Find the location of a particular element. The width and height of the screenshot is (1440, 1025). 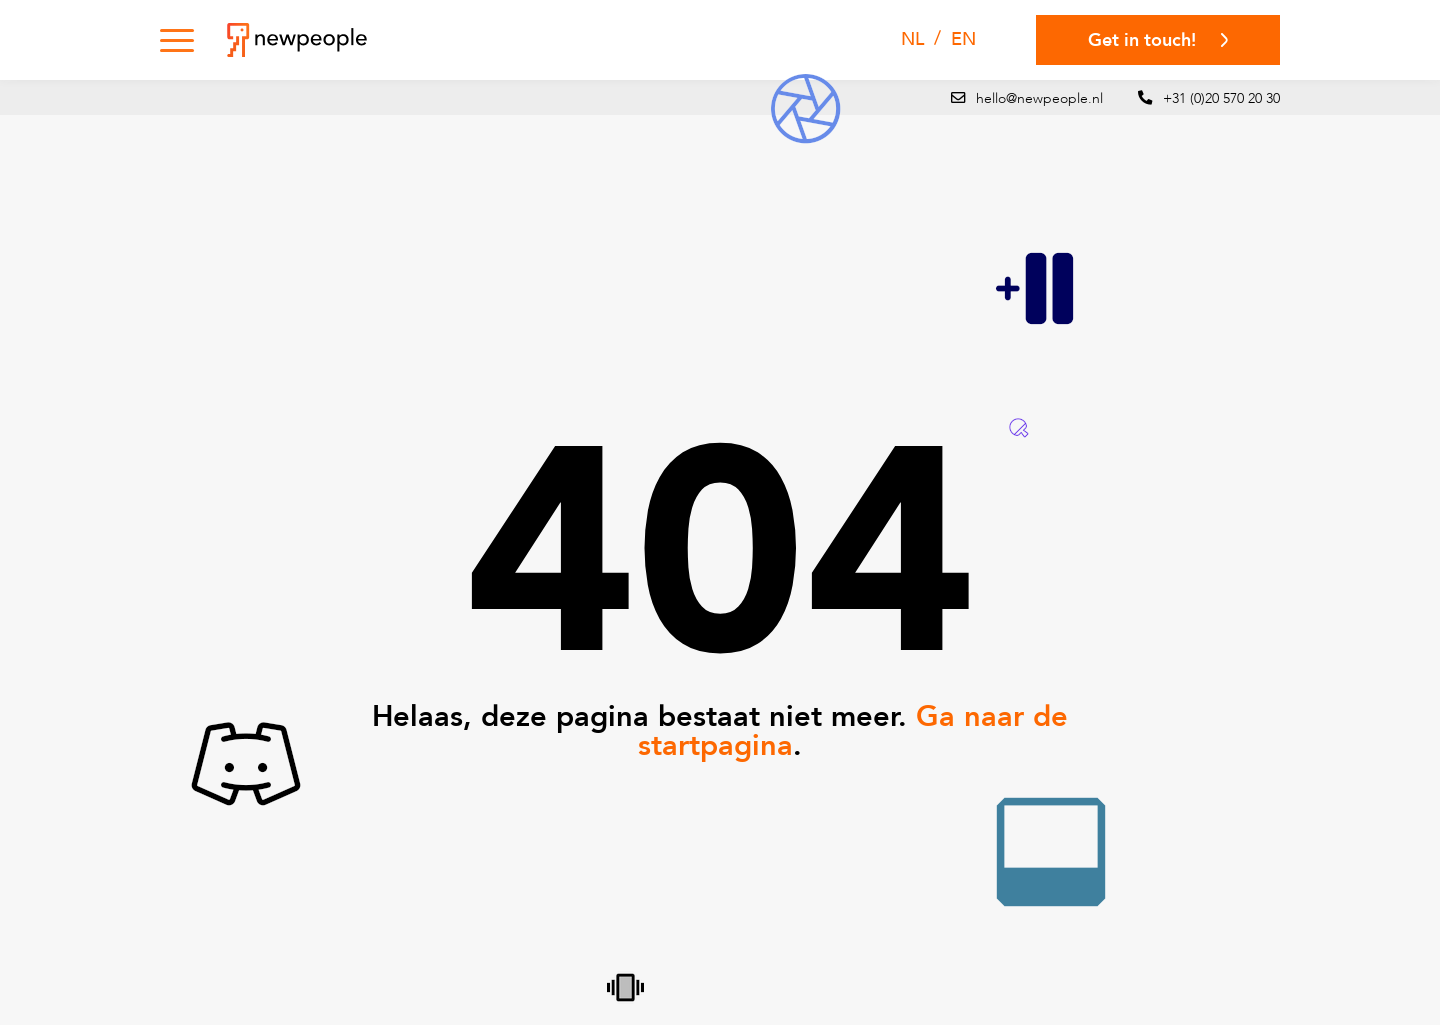

open camera settings is located at coordinates (805, 108).